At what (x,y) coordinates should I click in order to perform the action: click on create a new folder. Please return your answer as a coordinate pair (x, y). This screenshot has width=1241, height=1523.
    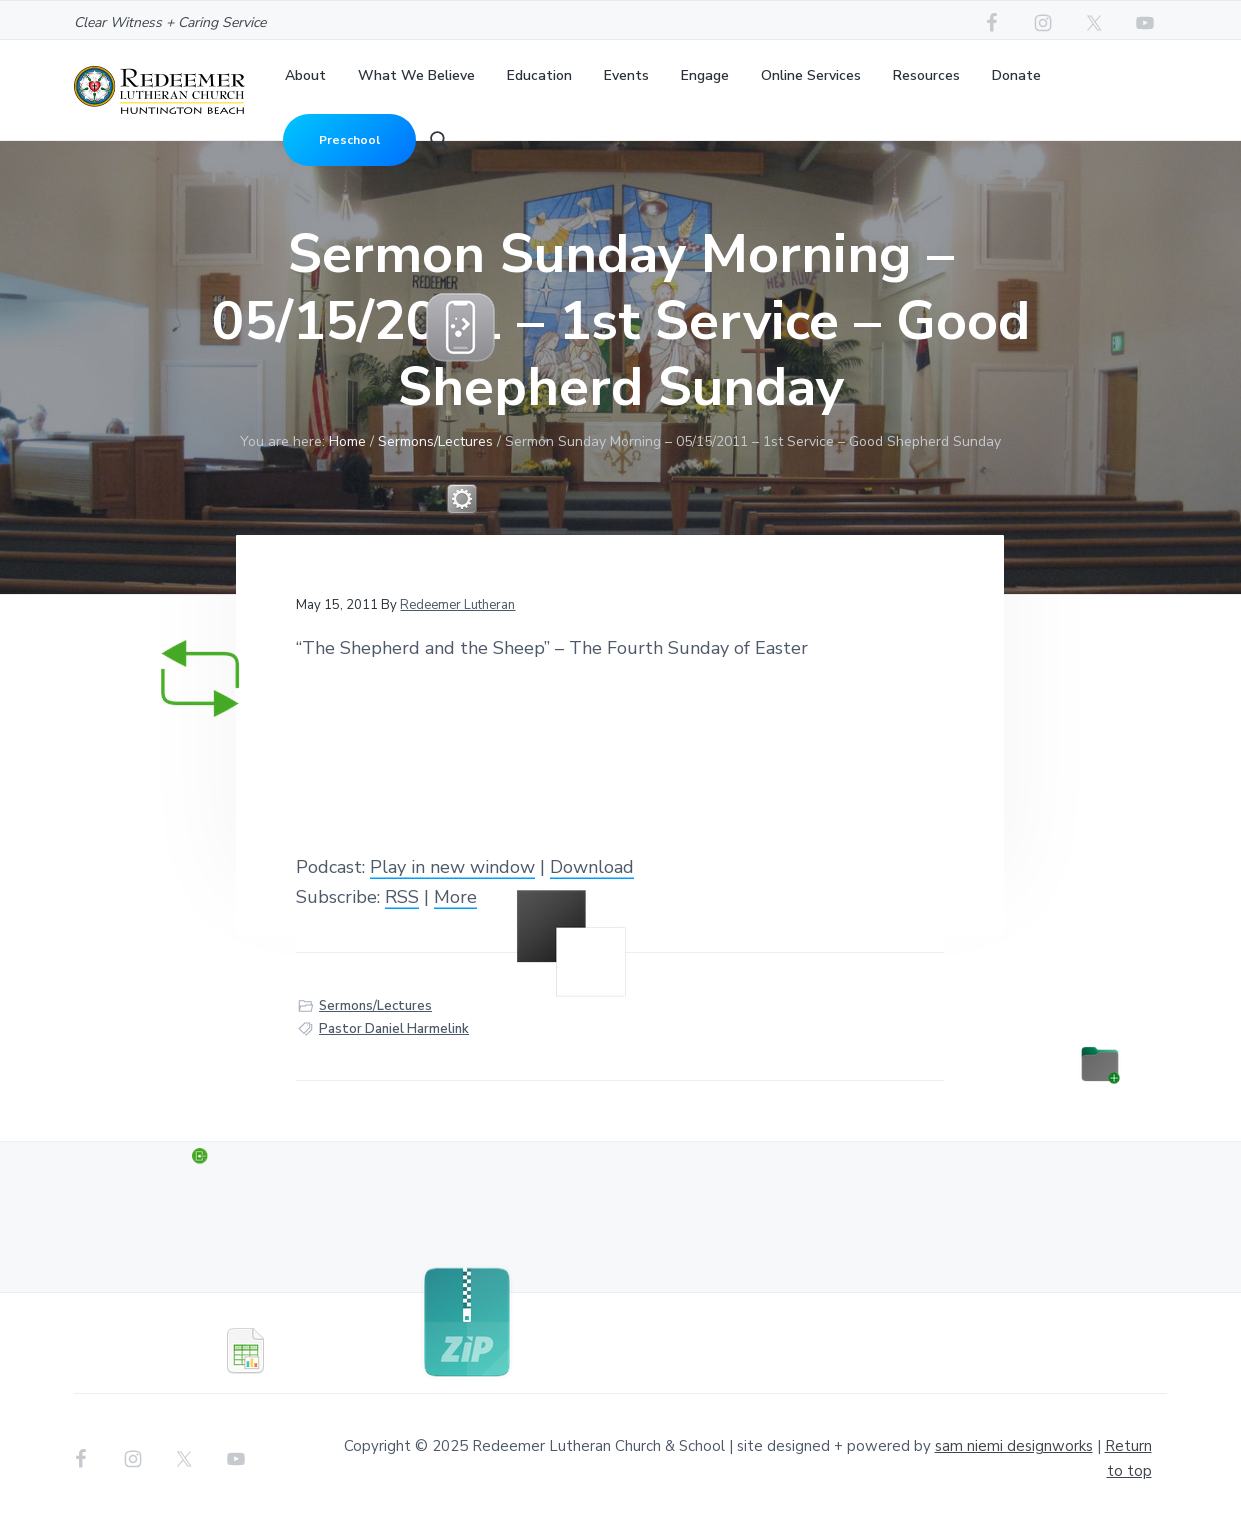
    Looking at the image, I should click on (1100, 1064).